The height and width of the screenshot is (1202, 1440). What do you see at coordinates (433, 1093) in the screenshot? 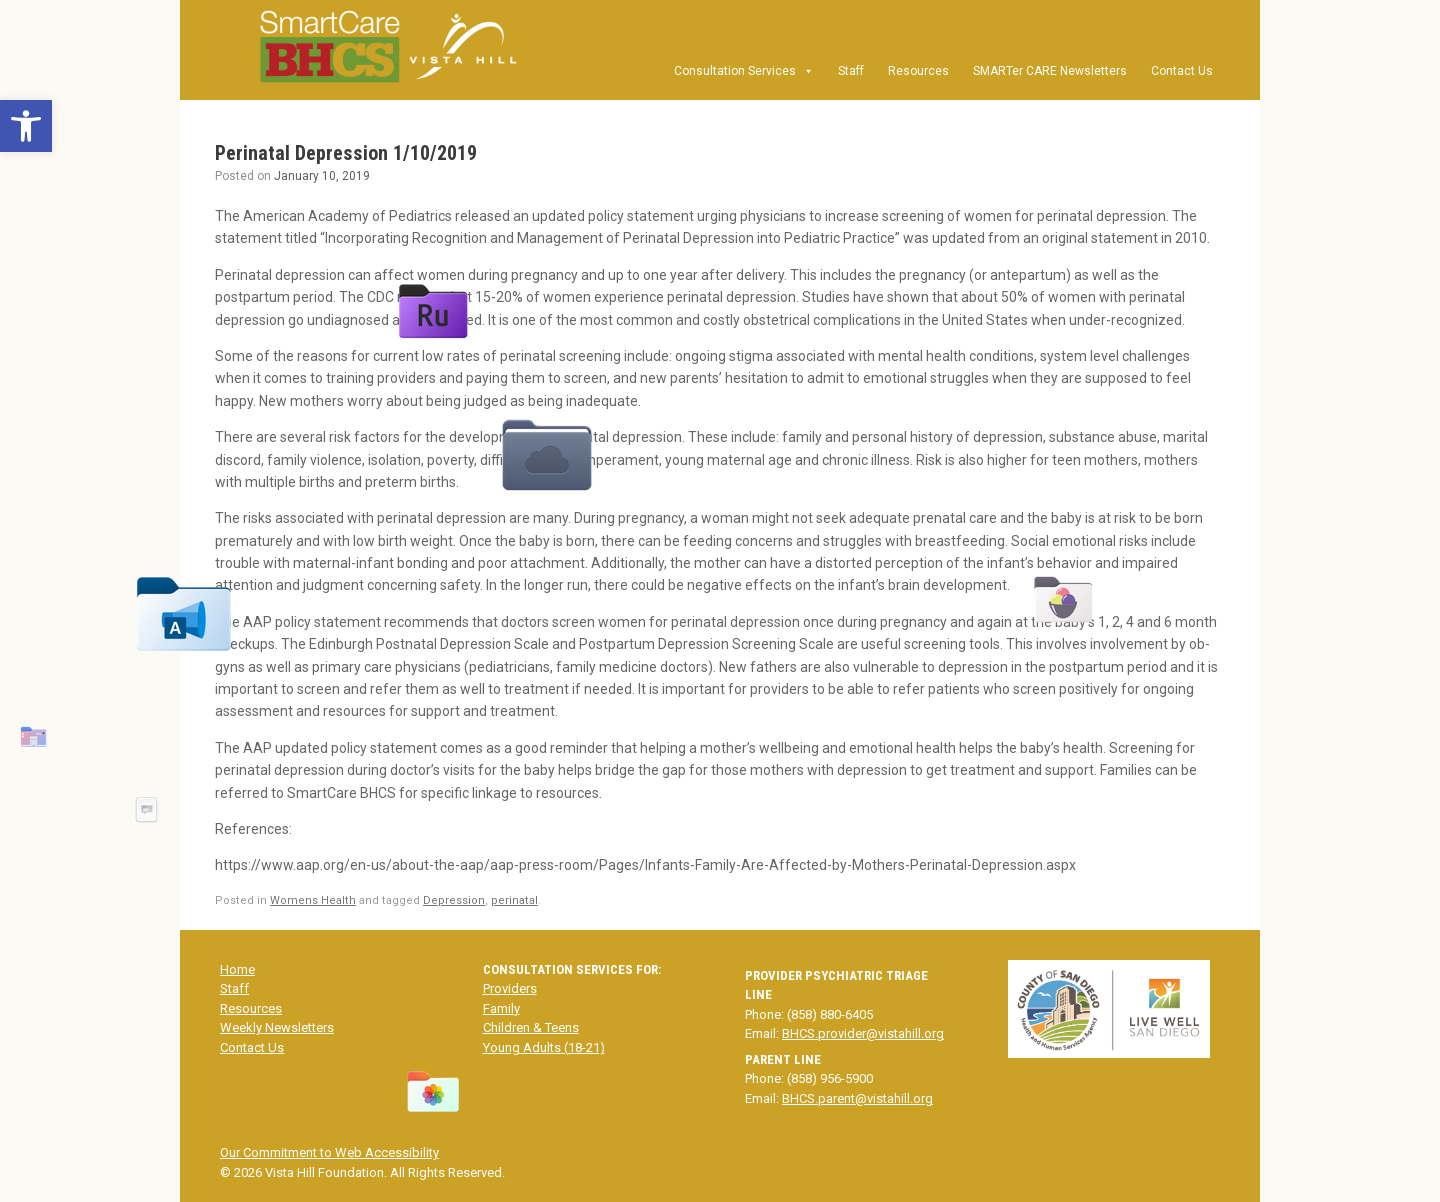
I see `open icloud photos folder` at bounding box center [433, 1093].